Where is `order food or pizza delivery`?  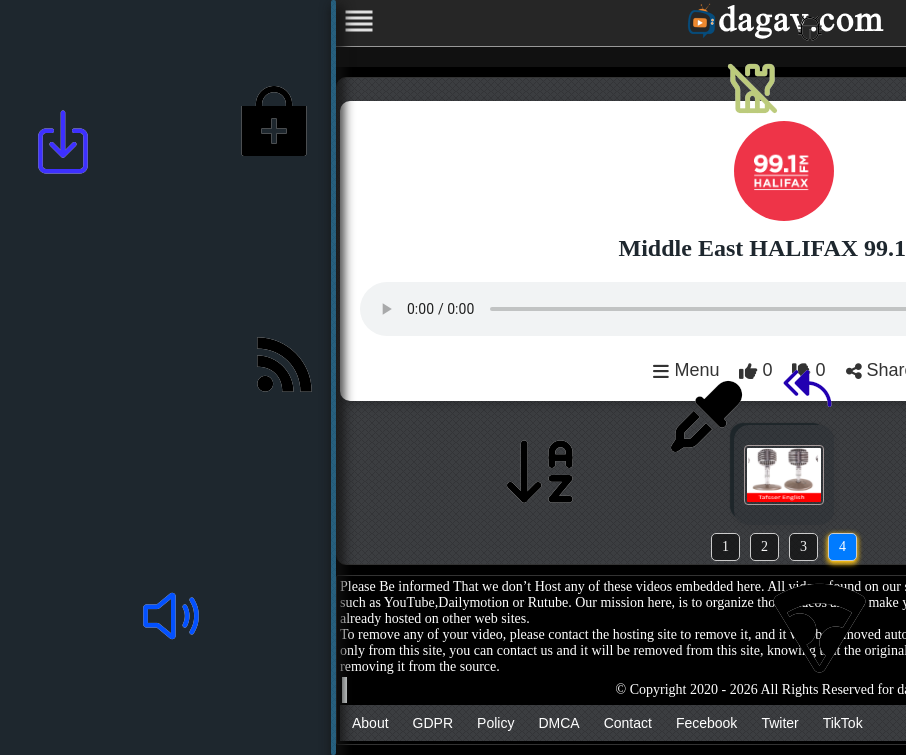 order food or pizza delivery is located at coordinates (819, 626).